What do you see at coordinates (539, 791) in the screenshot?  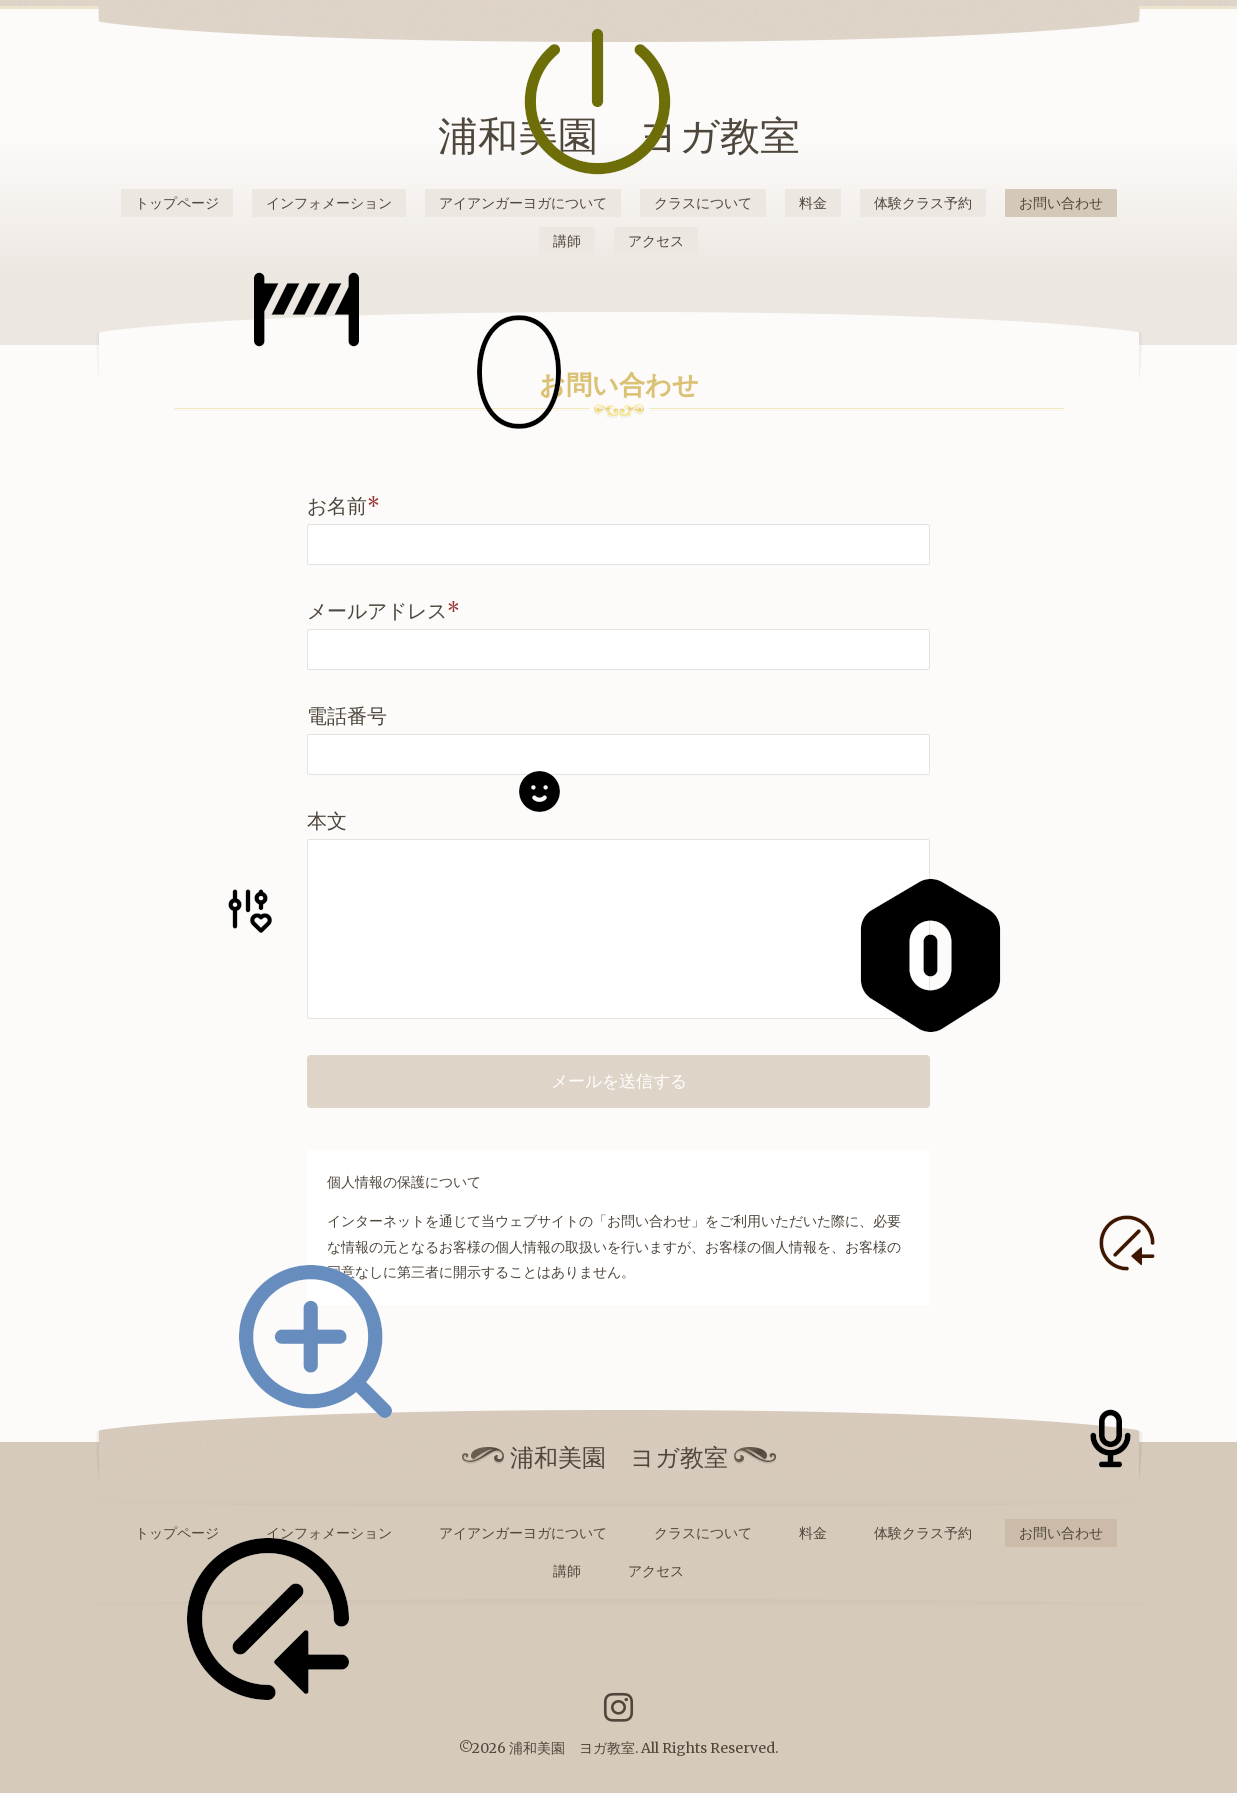 I see `add a reaction or emoji to a message` at bounding box center [539, 791].